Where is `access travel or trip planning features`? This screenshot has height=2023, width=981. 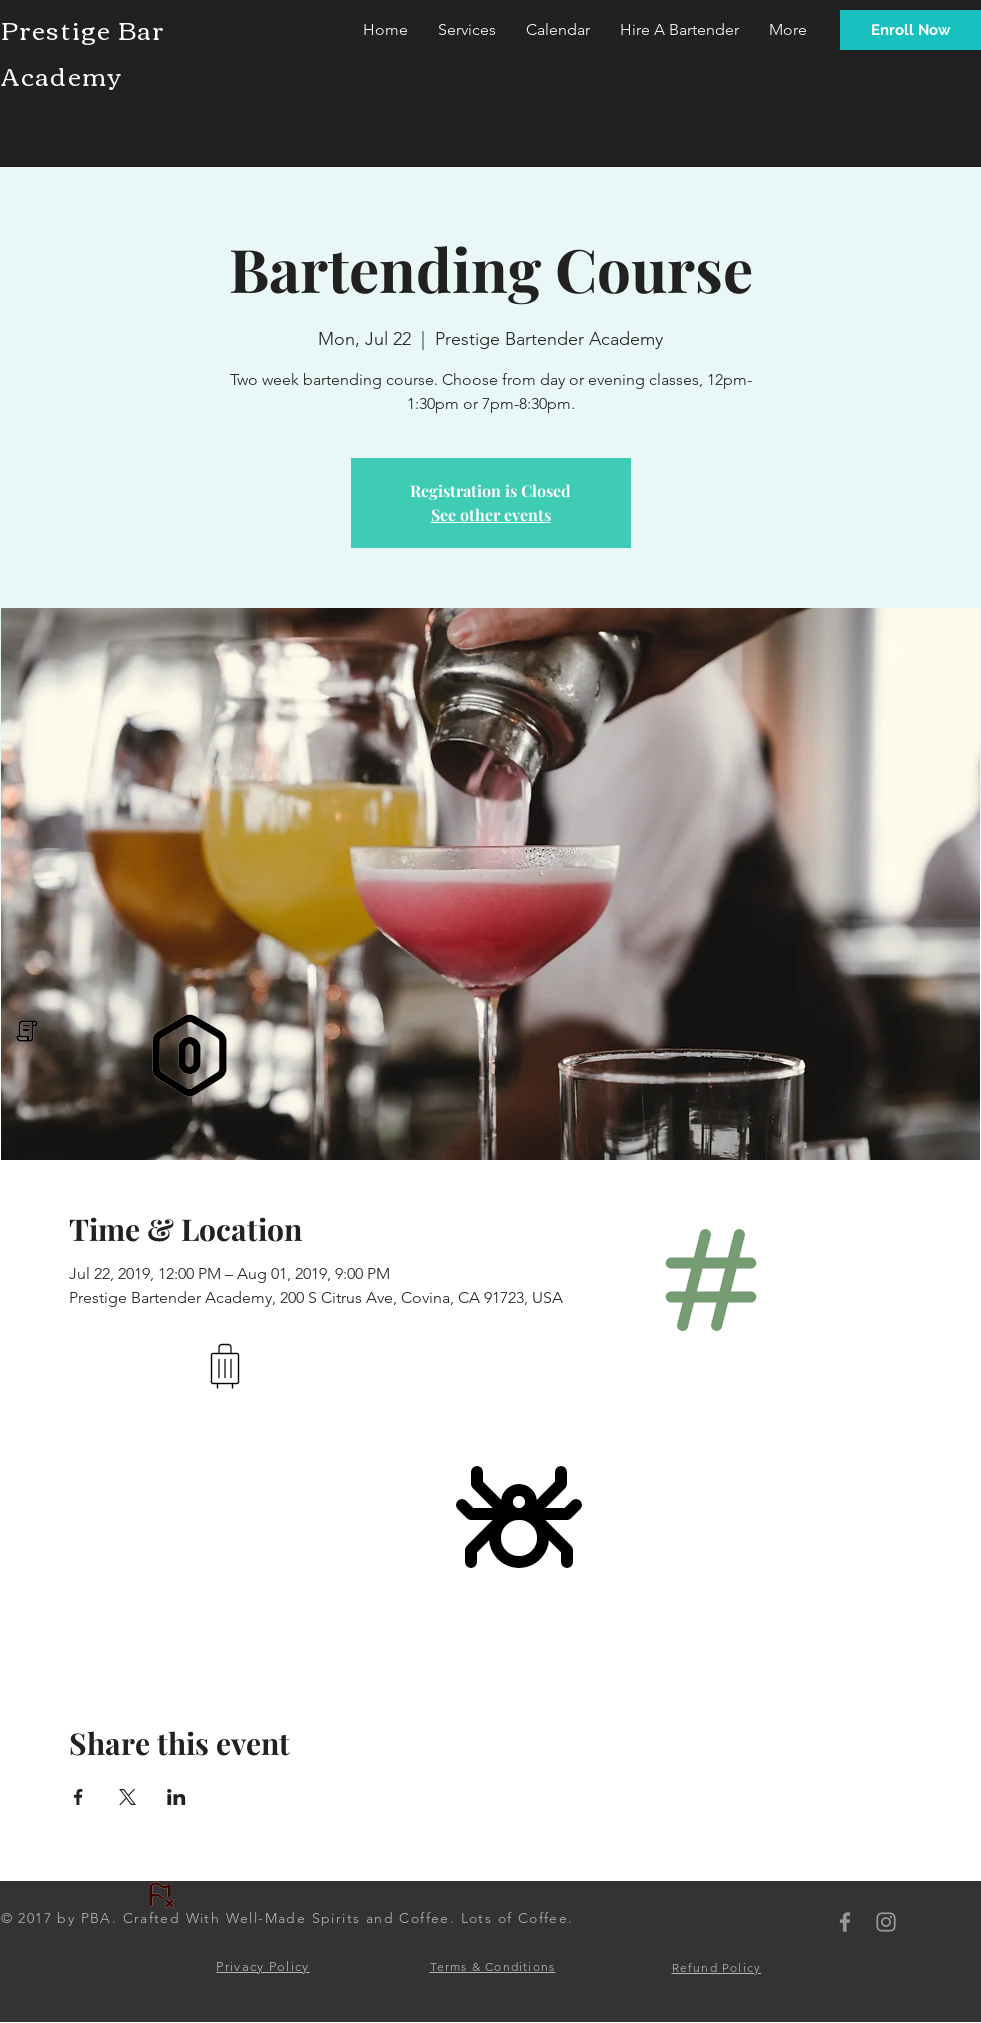 access travel or trip planning features is located at coordinates (225, 1367).